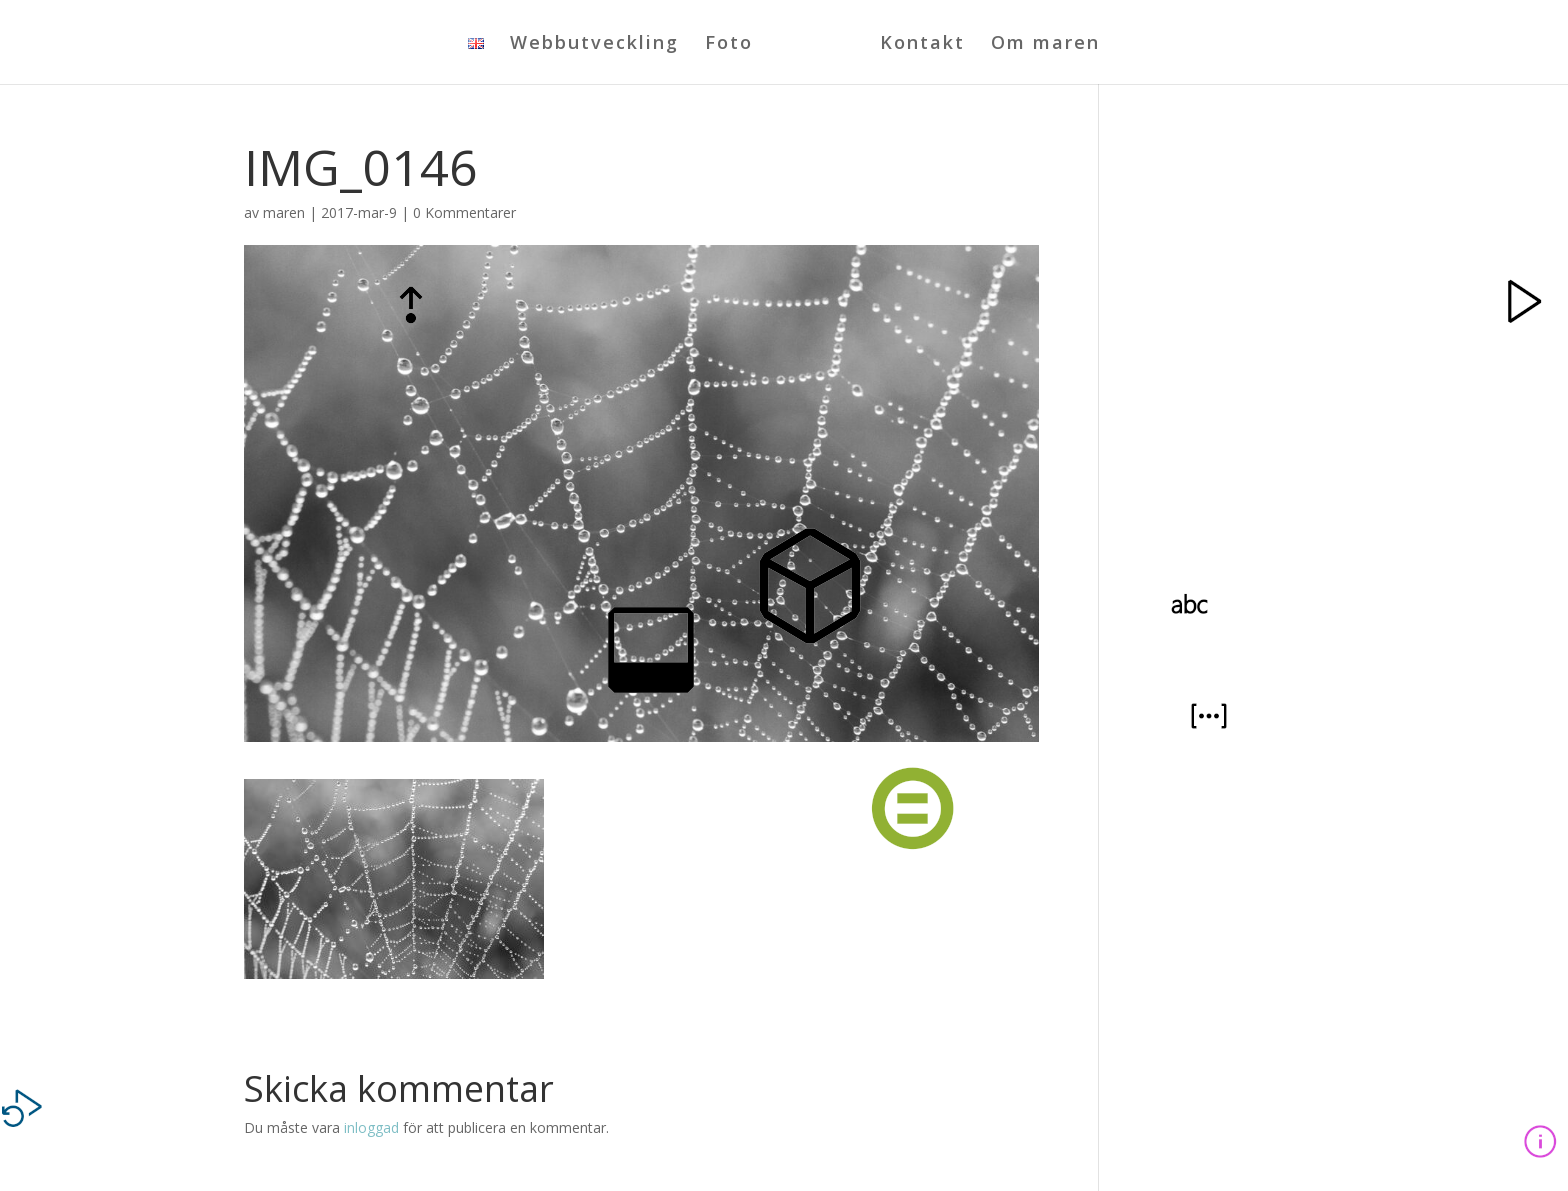  I want to click on view more information or details, so click(1540, 1141).